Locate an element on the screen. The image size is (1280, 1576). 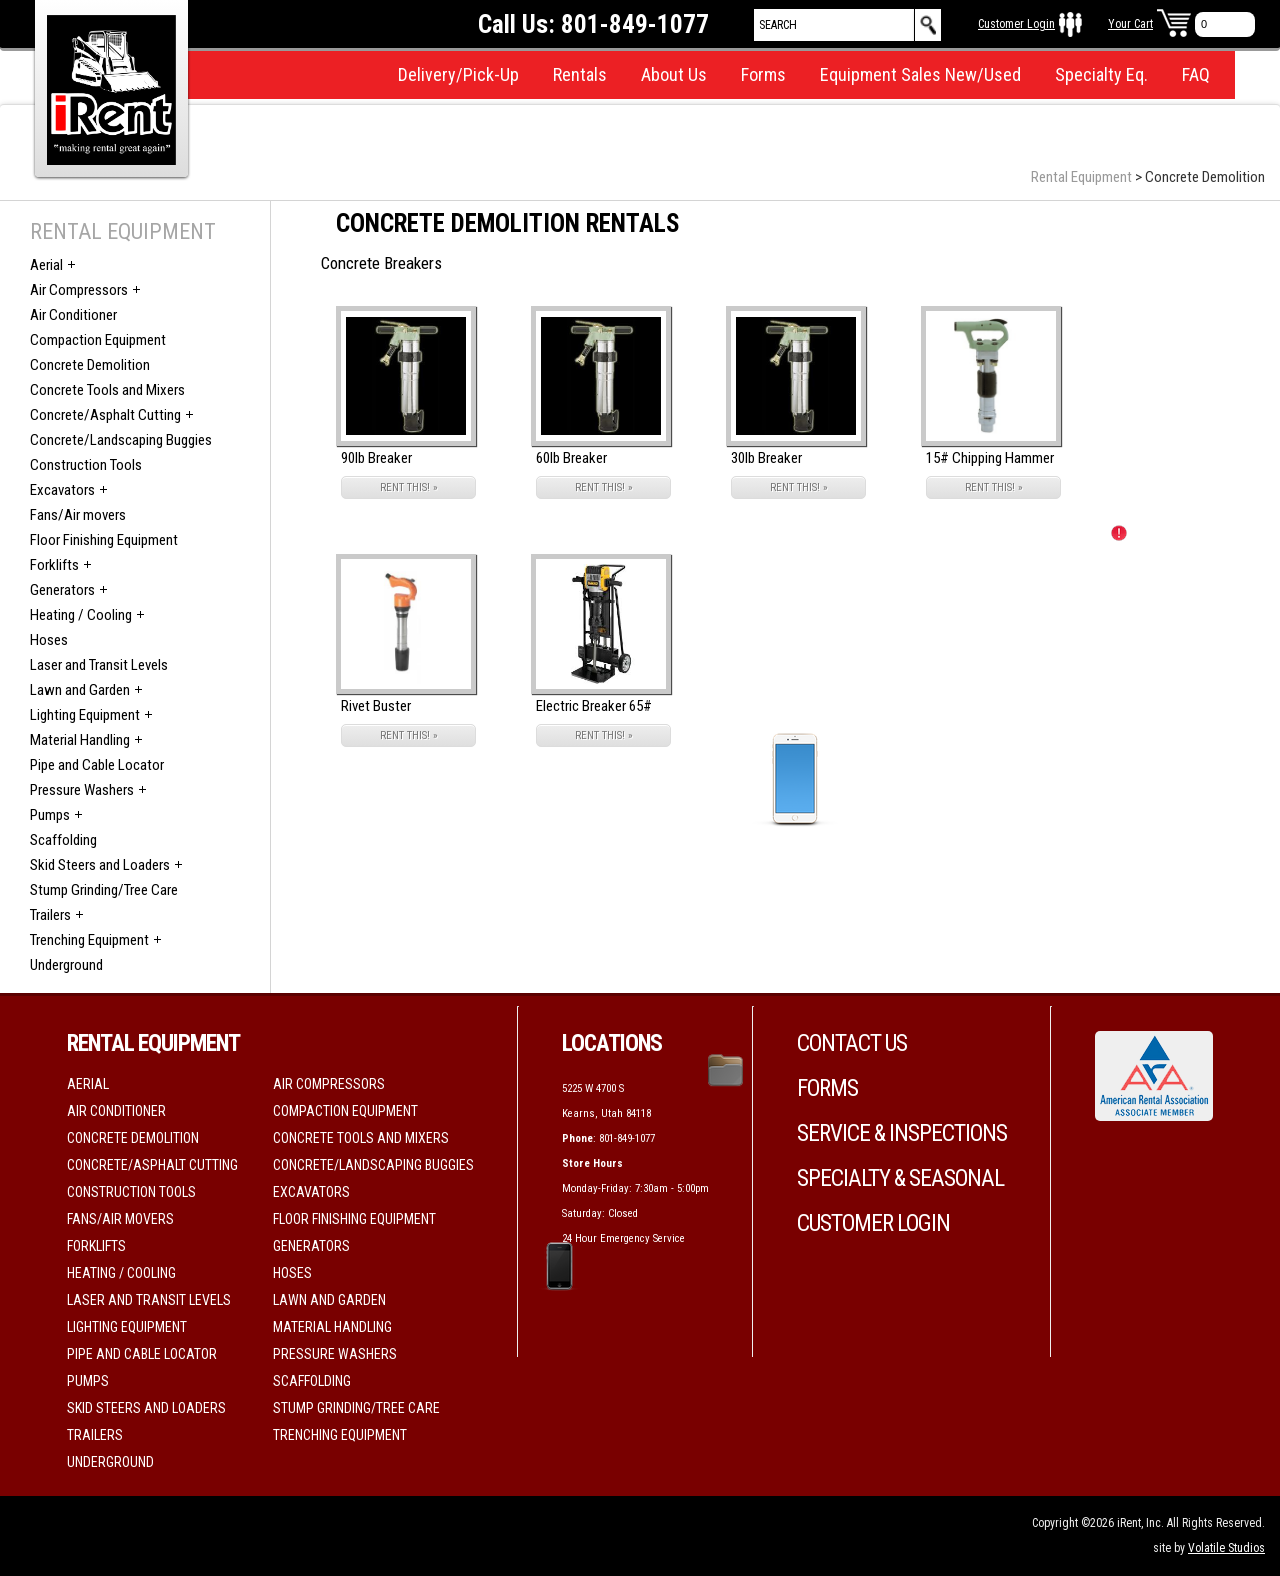
set up or configure an iPhone device is located at coordinates (559, 1265).